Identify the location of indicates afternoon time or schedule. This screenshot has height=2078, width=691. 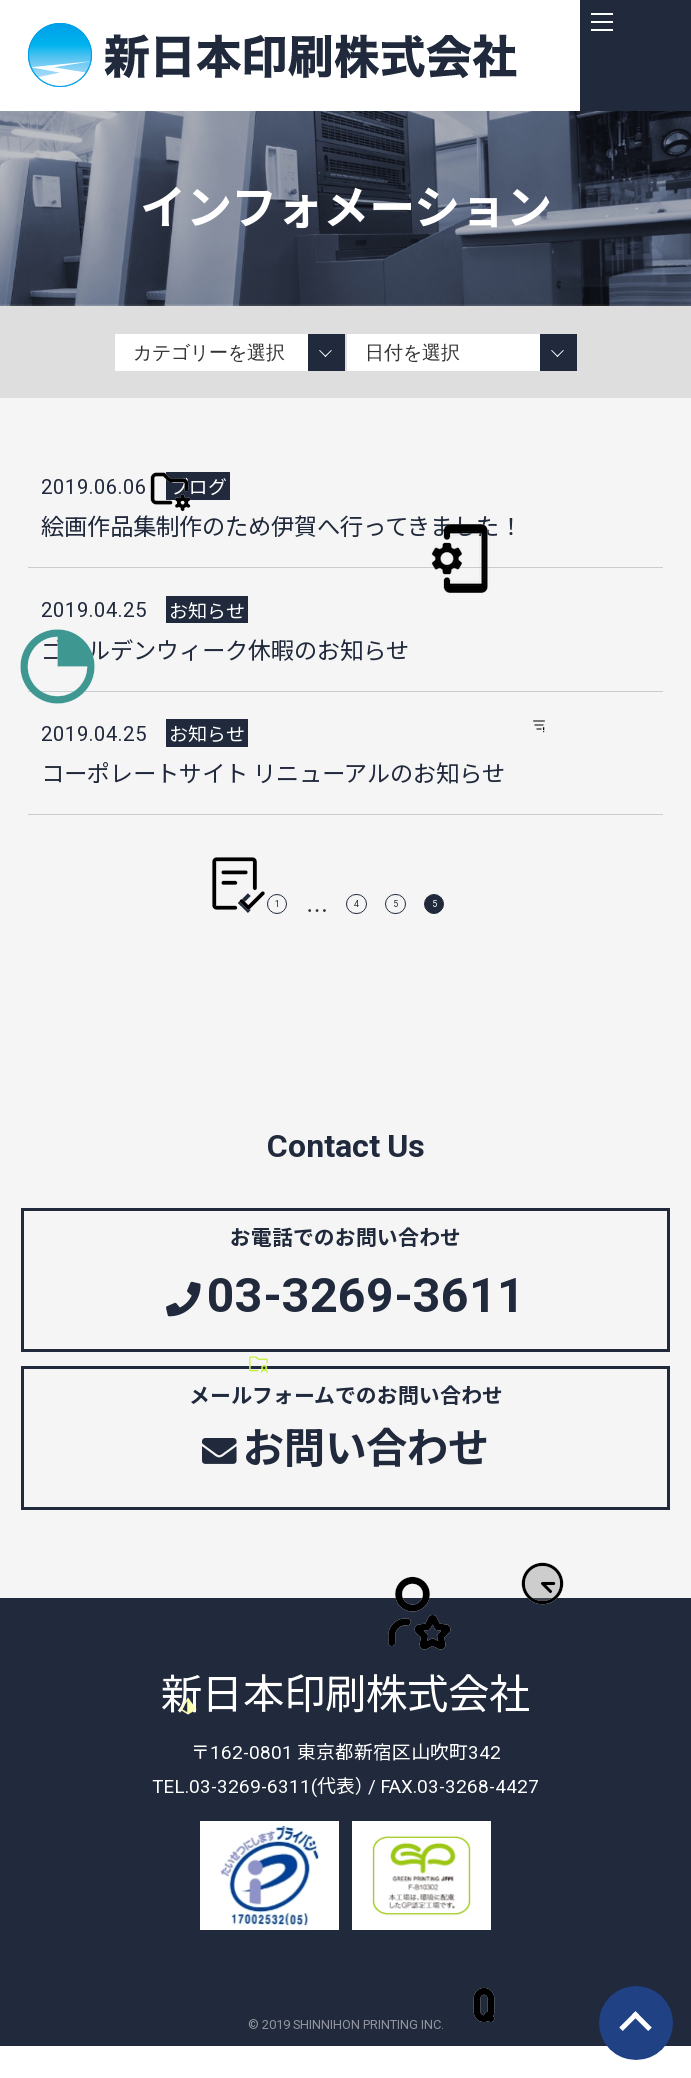
(542, 1583).